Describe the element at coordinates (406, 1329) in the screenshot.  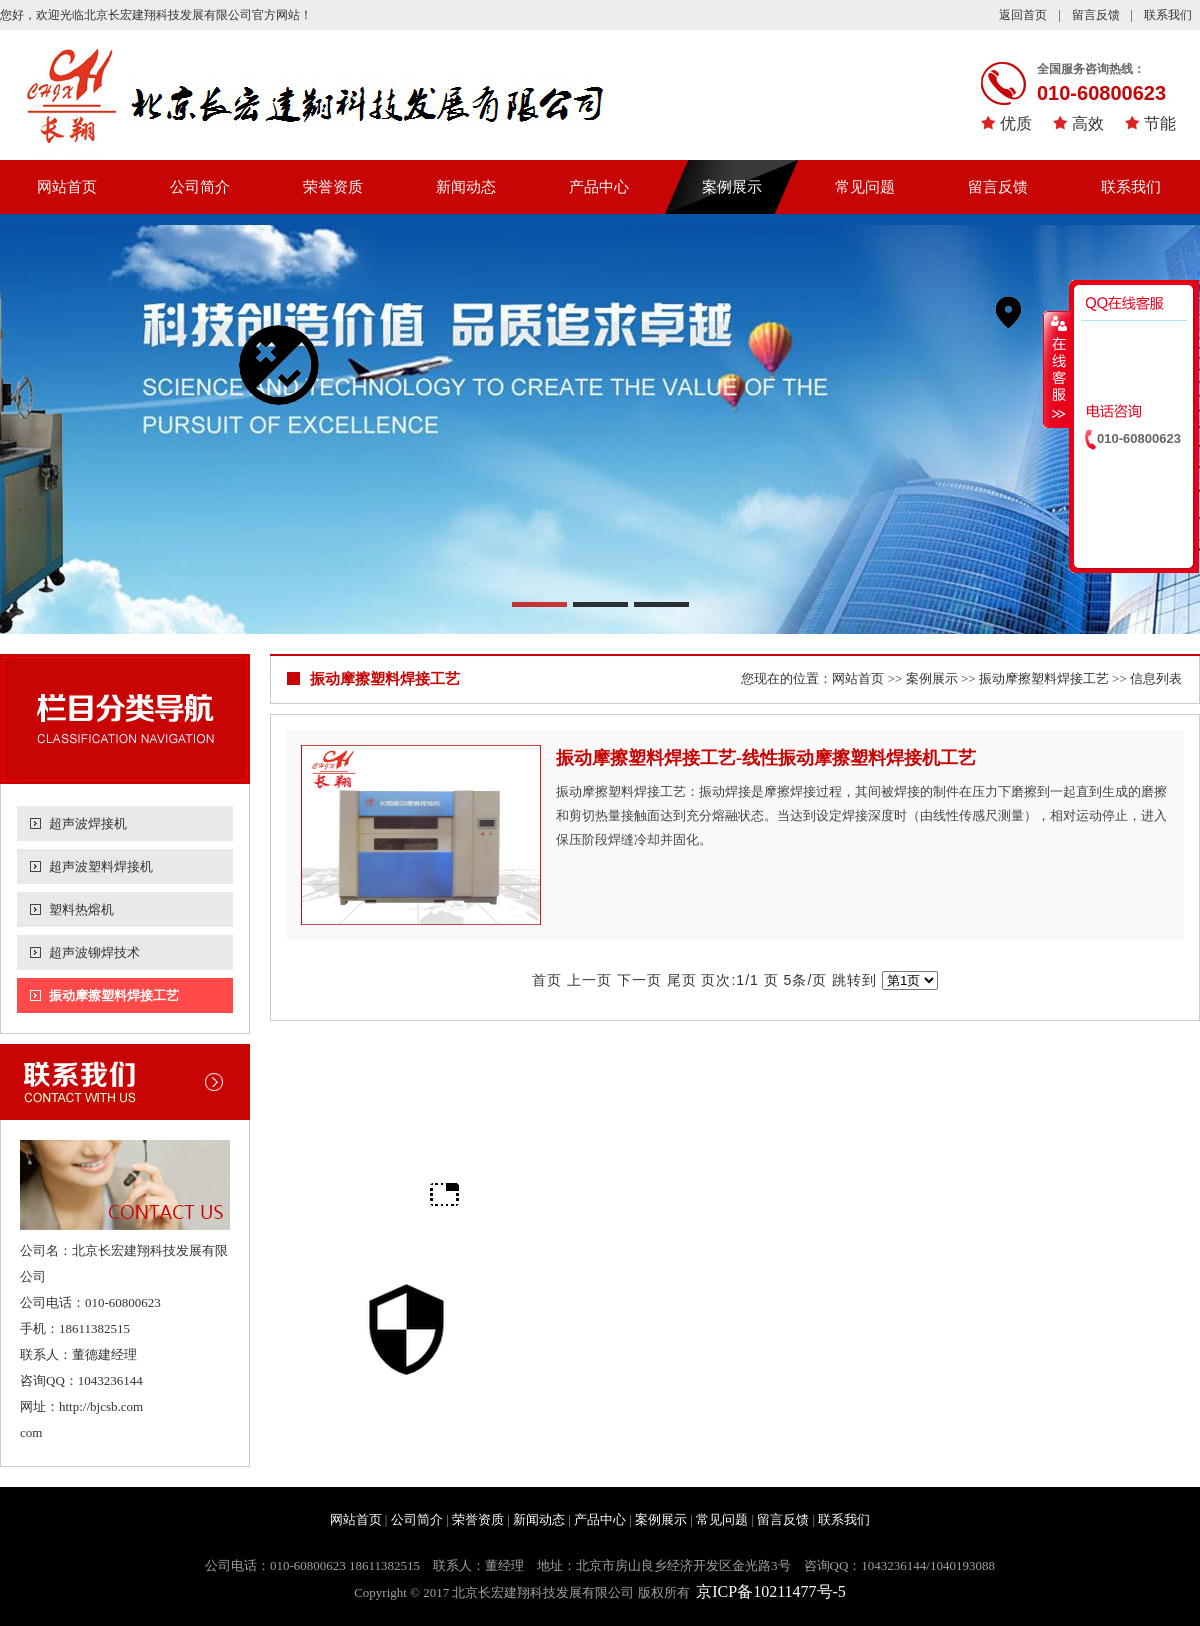
I see `access security settings` at that location.